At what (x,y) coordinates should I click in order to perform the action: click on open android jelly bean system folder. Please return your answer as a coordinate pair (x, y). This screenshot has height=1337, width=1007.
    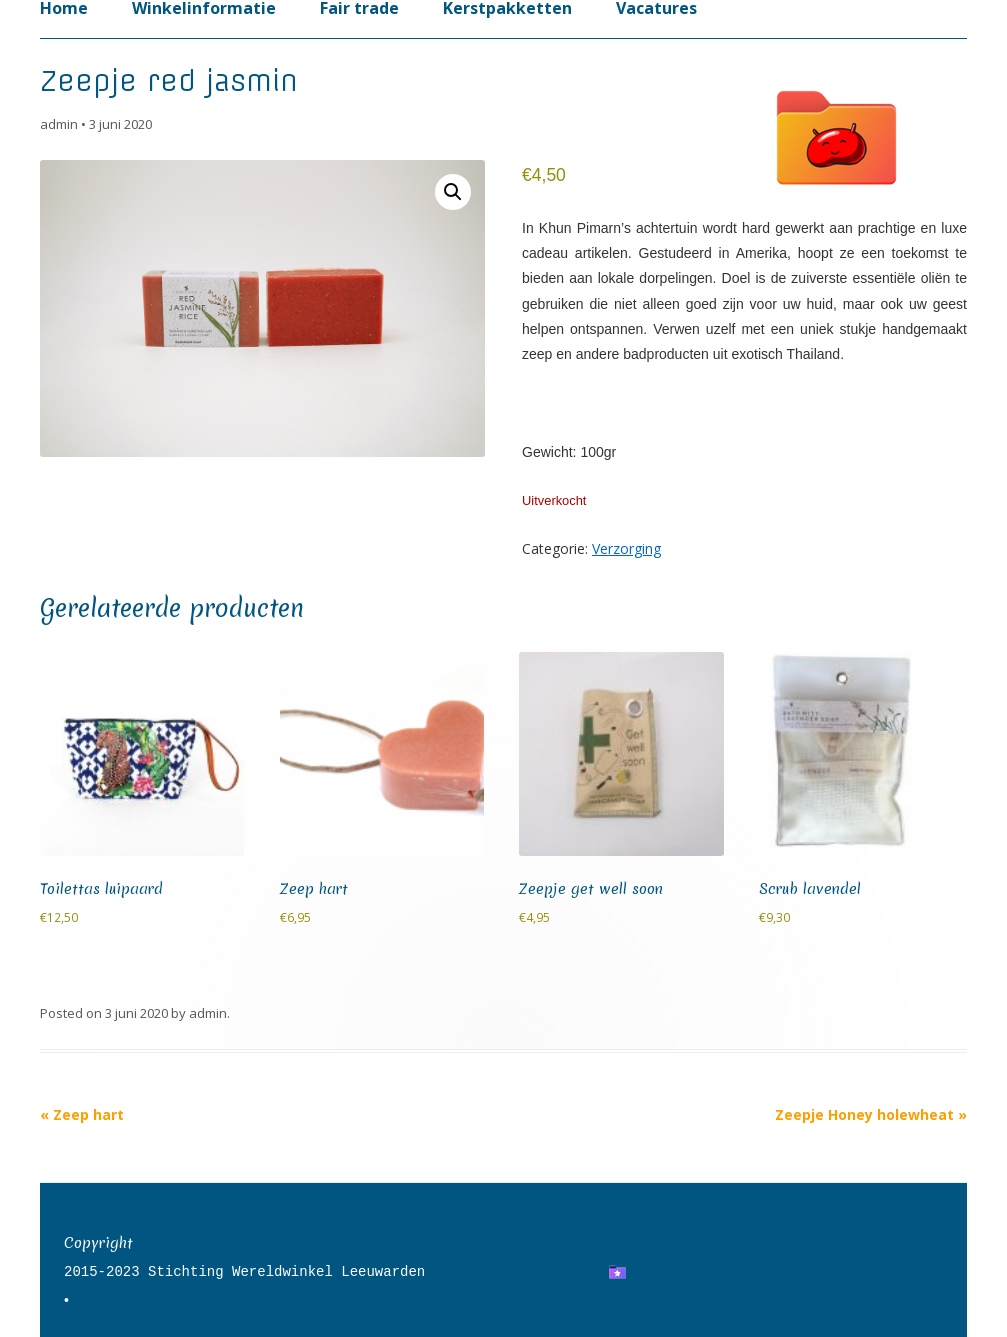
    Looking at the image, I should click on (836, 141).